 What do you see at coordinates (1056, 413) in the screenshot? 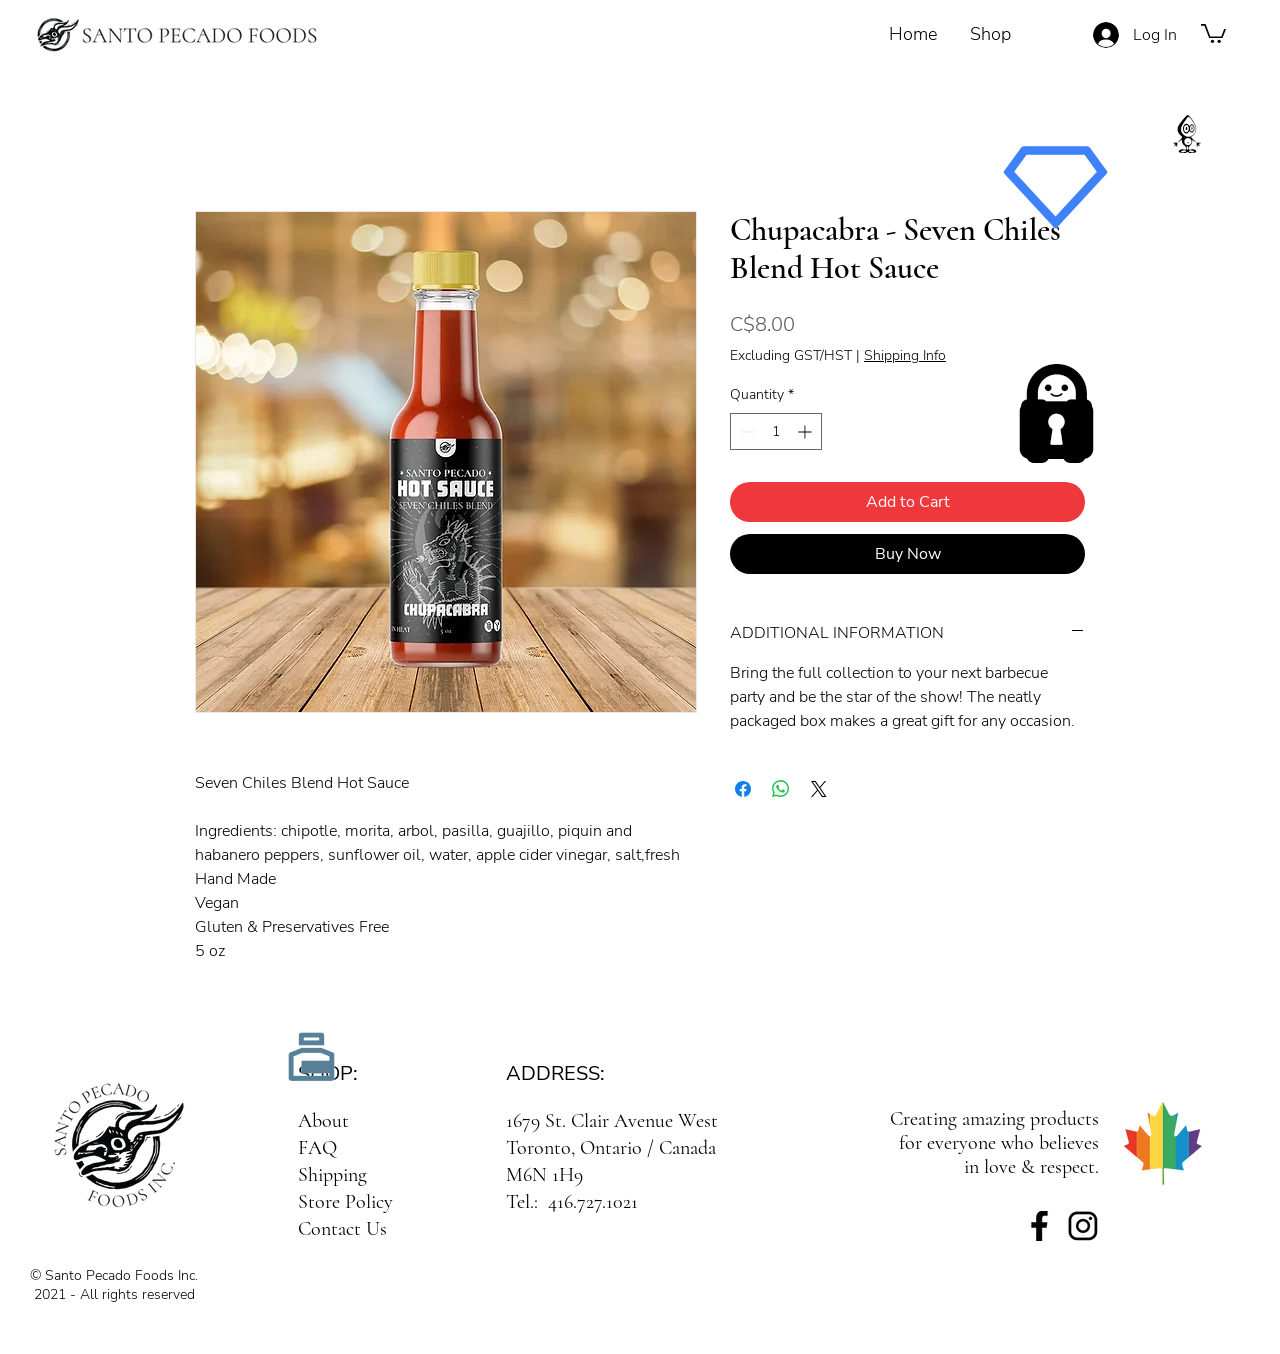
I see `open private internet access vpn app` at bounding box center [1056, 413].